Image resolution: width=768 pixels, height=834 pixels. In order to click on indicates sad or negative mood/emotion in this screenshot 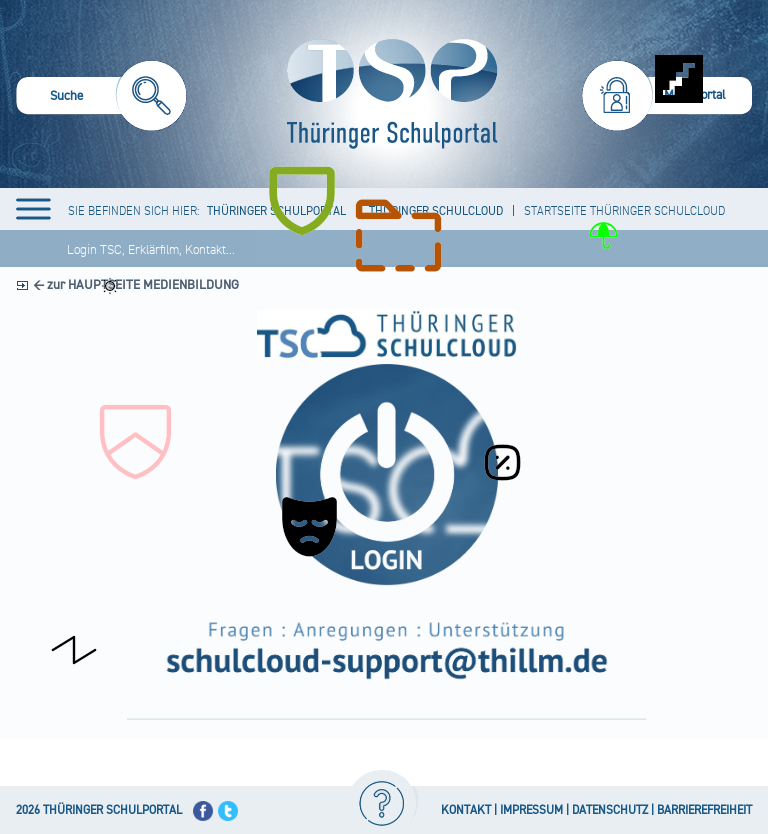, I will do `click(309, 524)`.